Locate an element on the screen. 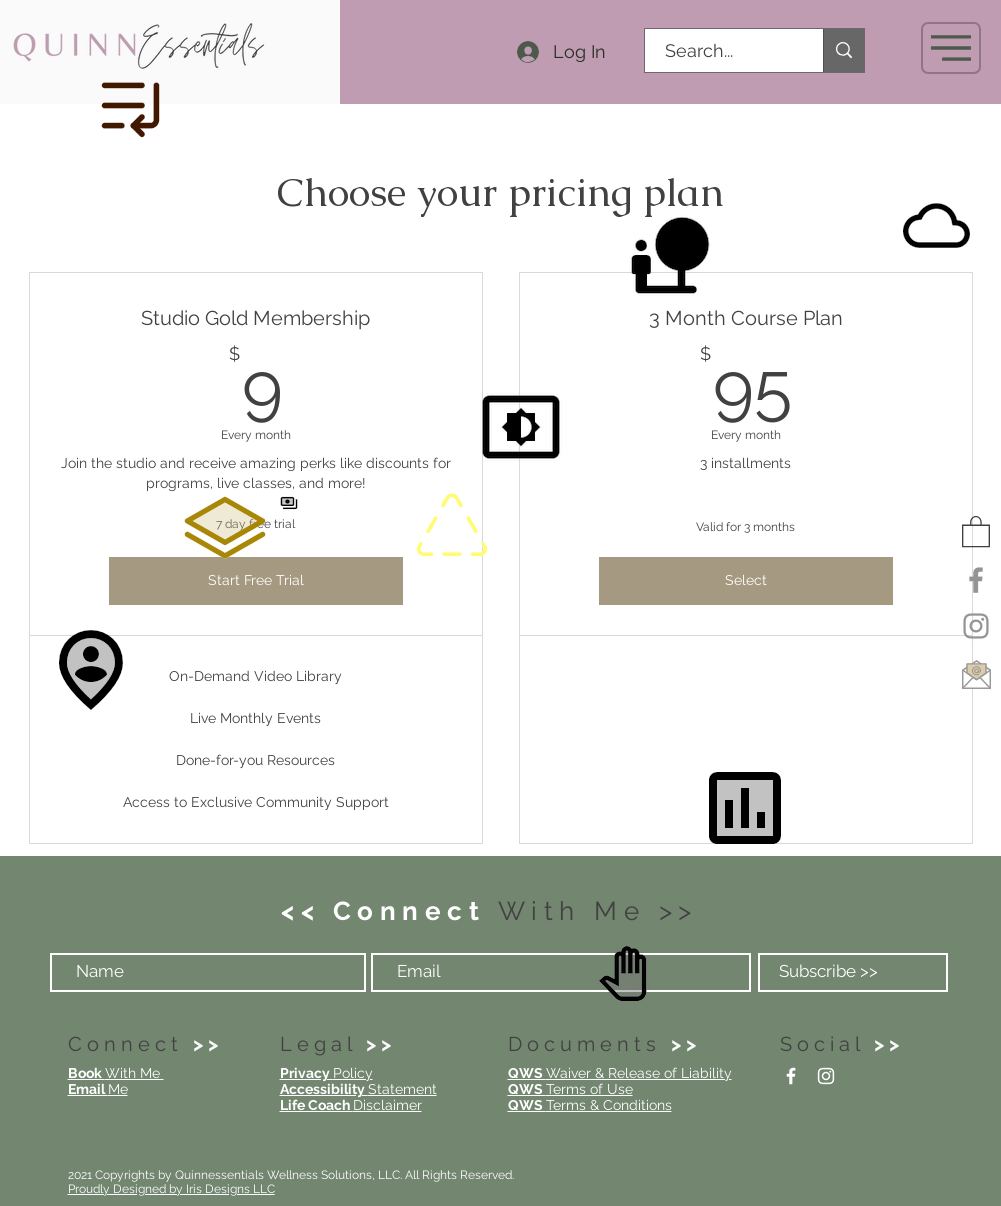  view current weather conditions is located at coordinates (936, 225).